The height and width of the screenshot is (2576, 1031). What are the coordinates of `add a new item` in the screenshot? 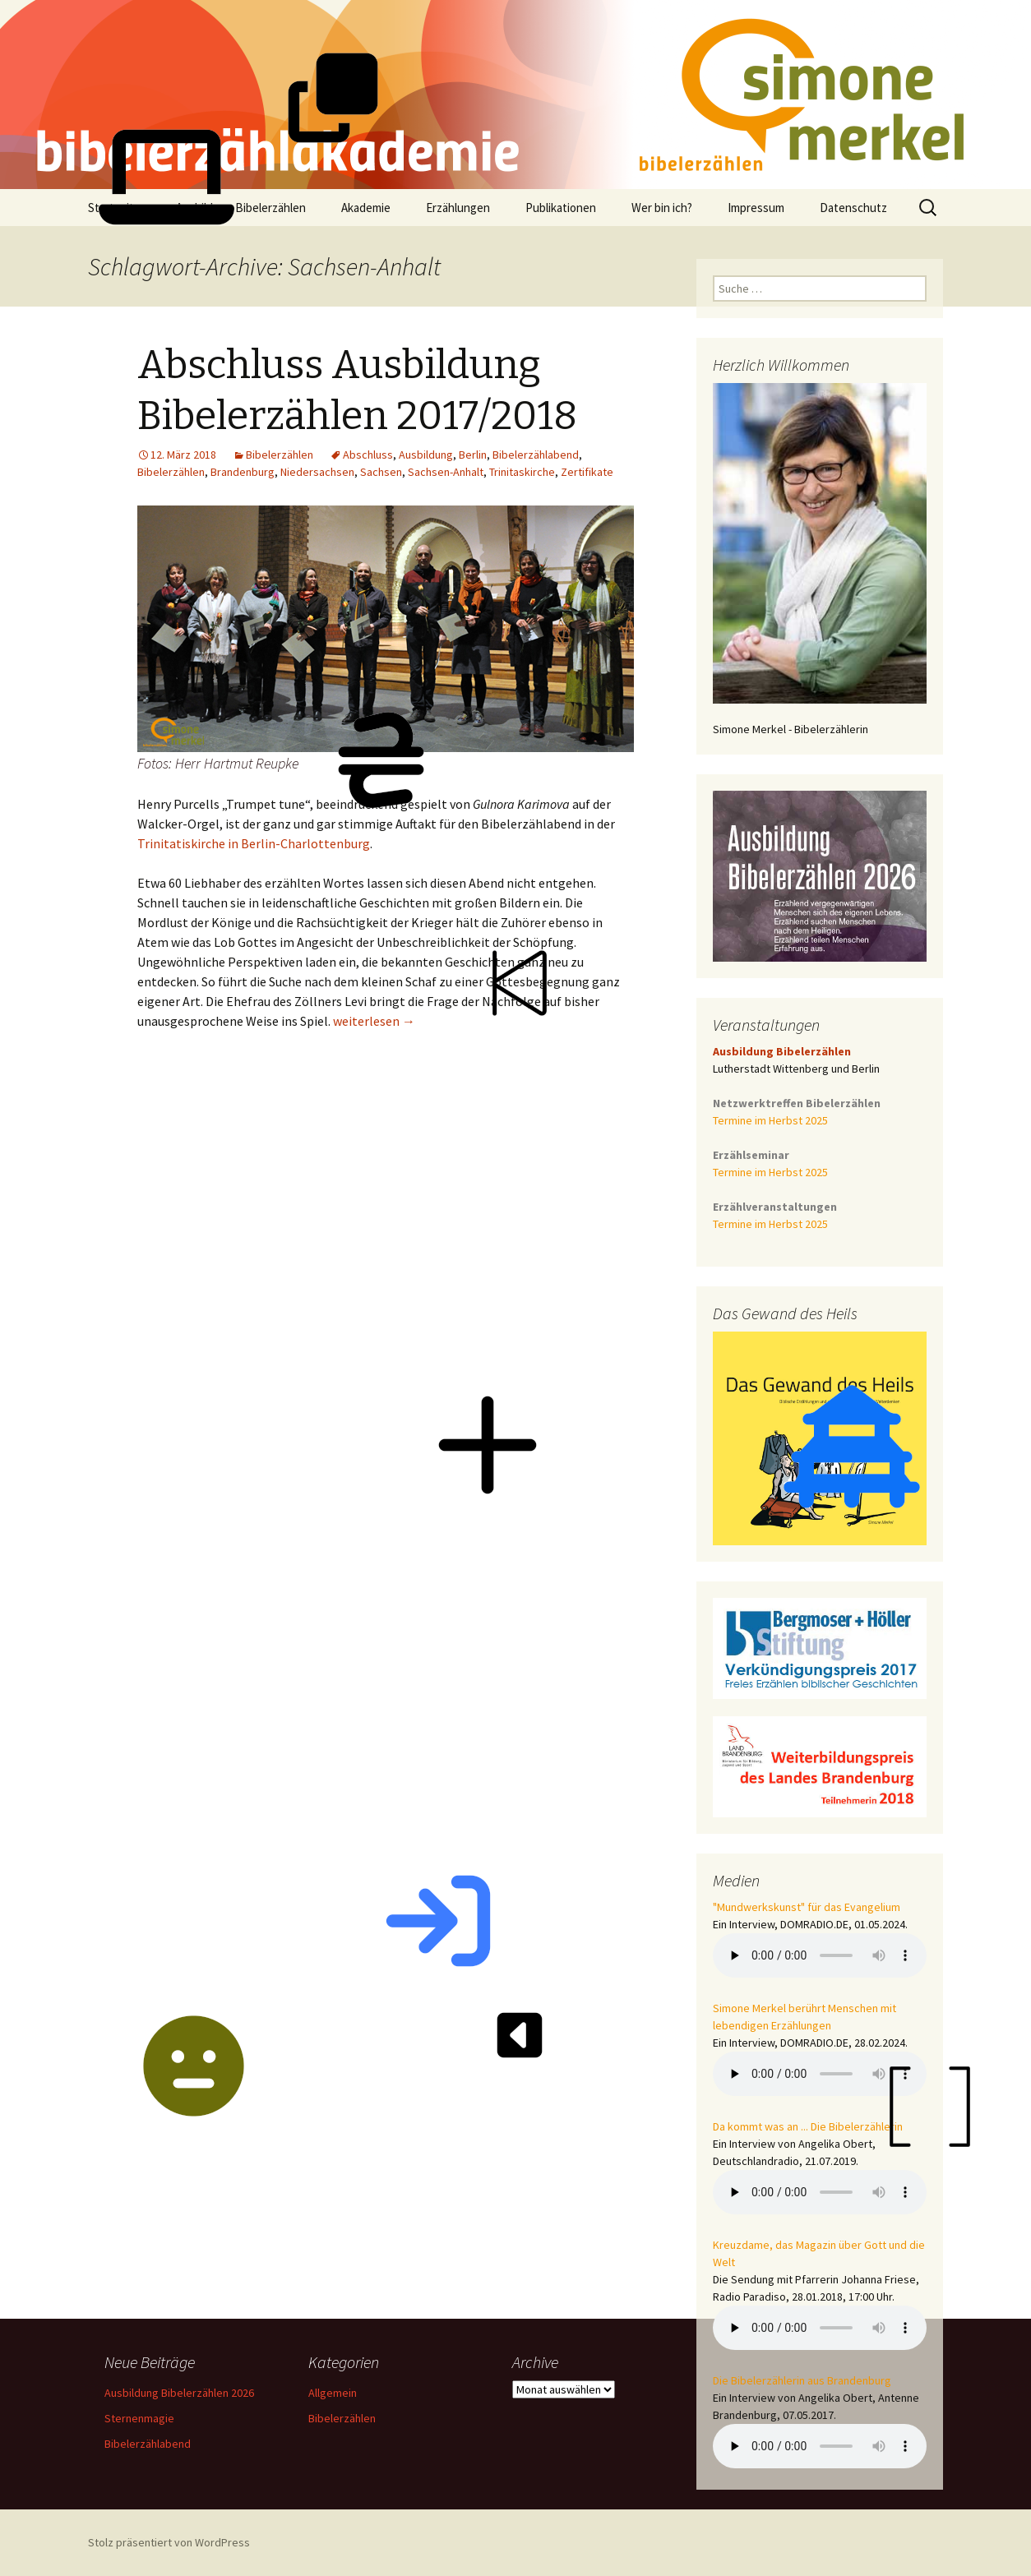 It's located at (488, 1445).